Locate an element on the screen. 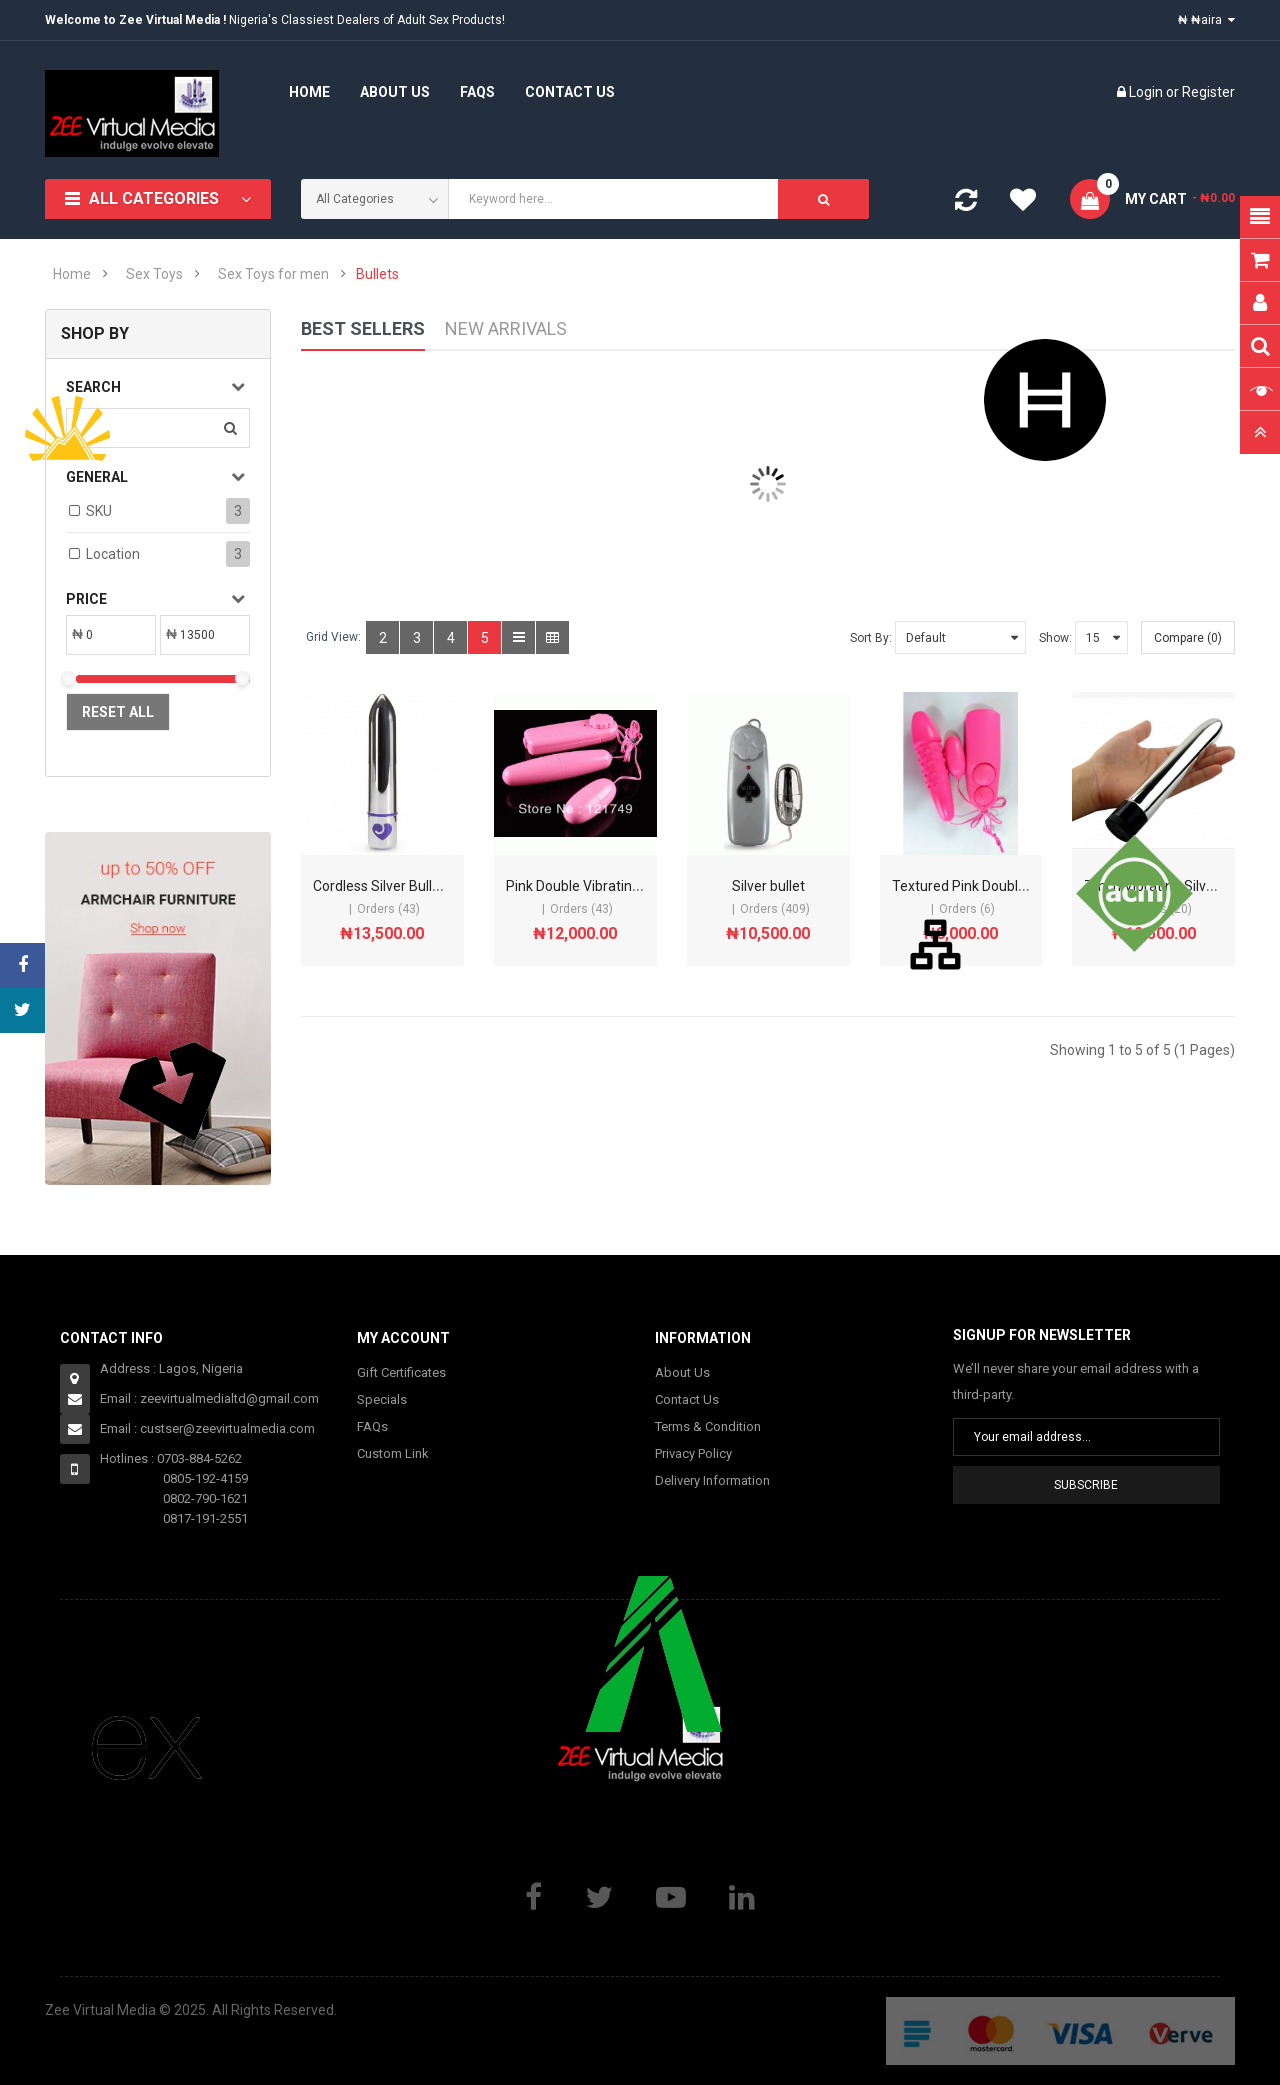  open obtainium app is located at coordinates (172, 1091).